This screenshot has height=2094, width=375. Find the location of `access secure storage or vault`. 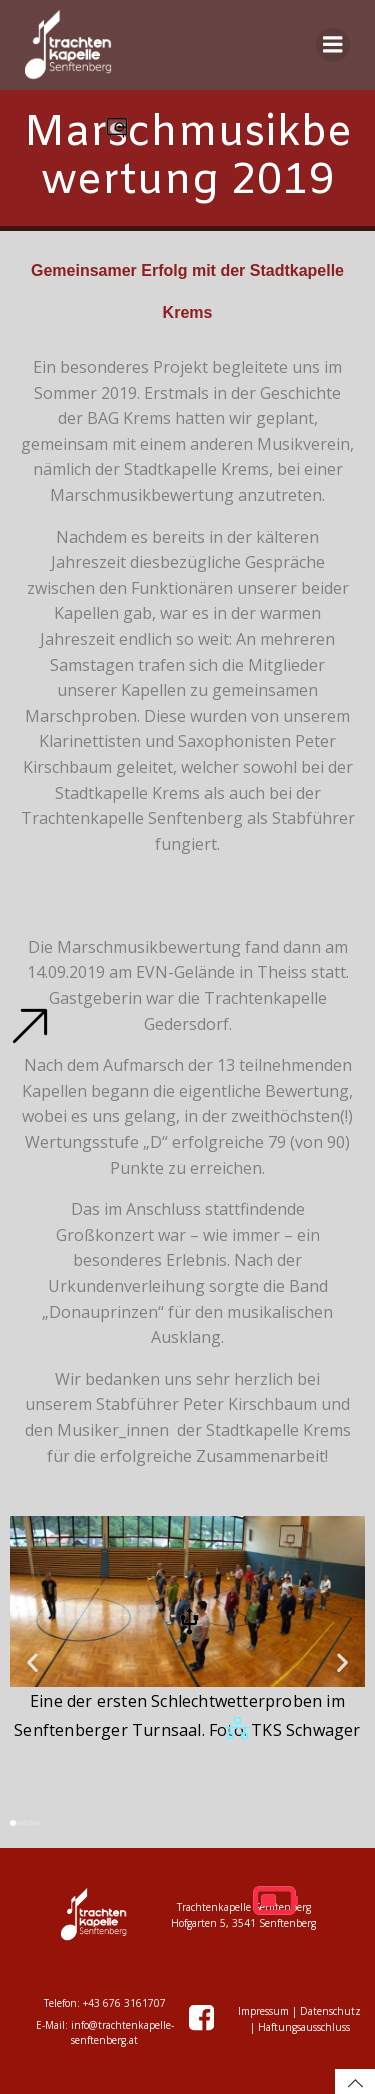

access secure storage or vault is located at coordinates (117, 127).